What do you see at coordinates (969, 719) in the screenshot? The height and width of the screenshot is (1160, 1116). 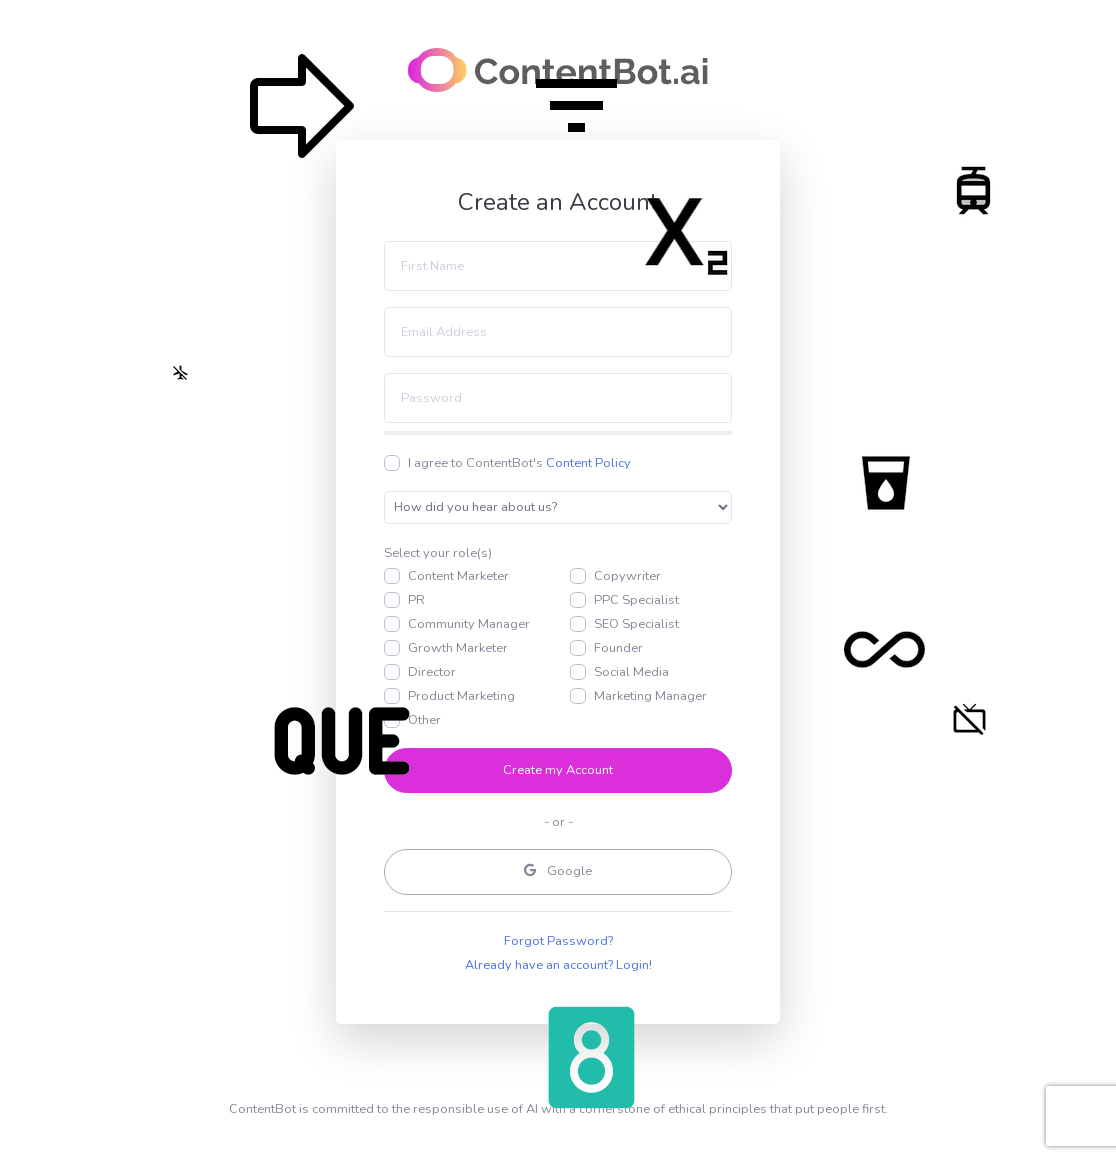 I see `tv or display is currently off or unavailable` at bounding box center [969, 719].